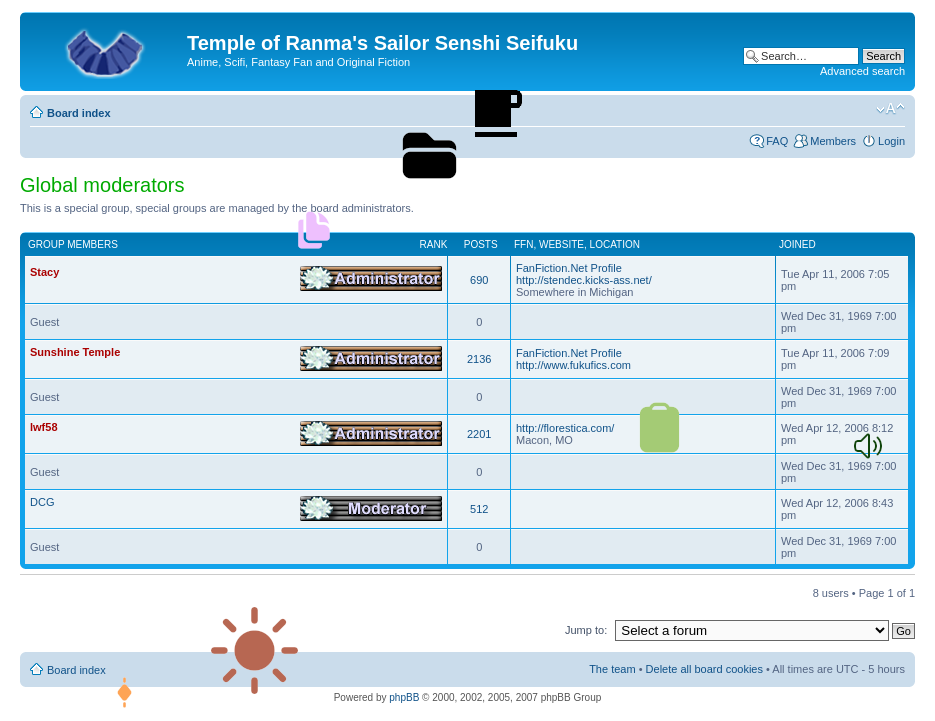 The height and width of the screenshot is (721, 935). I want to click on align keyframe to vertical center, so click(124, 692).